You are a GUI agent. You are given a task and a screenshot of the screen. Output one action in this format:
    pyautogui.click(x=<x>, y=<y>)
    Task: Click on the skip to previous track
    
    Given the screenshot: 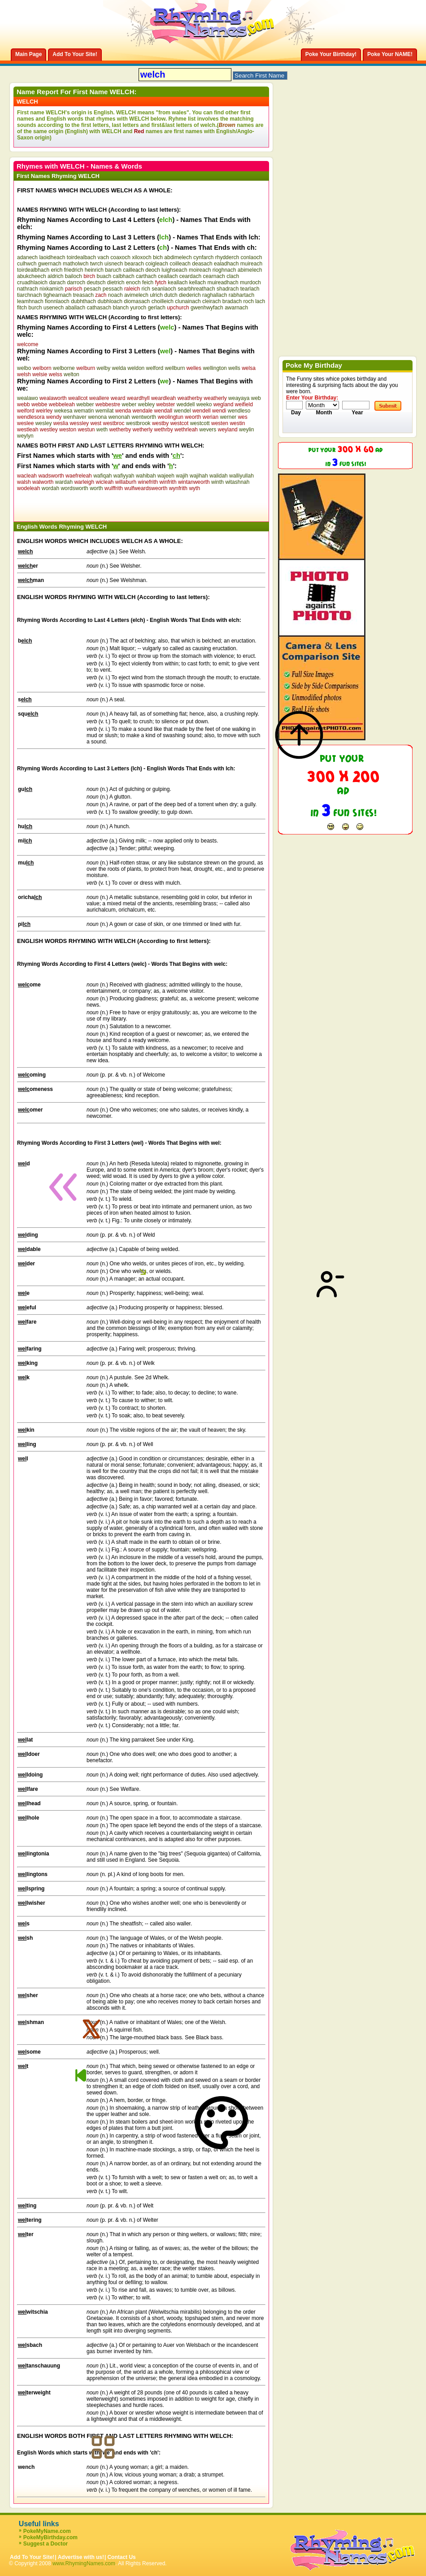 What is the action you would take?
    pyautogui.click(x=80, y=2075)
    